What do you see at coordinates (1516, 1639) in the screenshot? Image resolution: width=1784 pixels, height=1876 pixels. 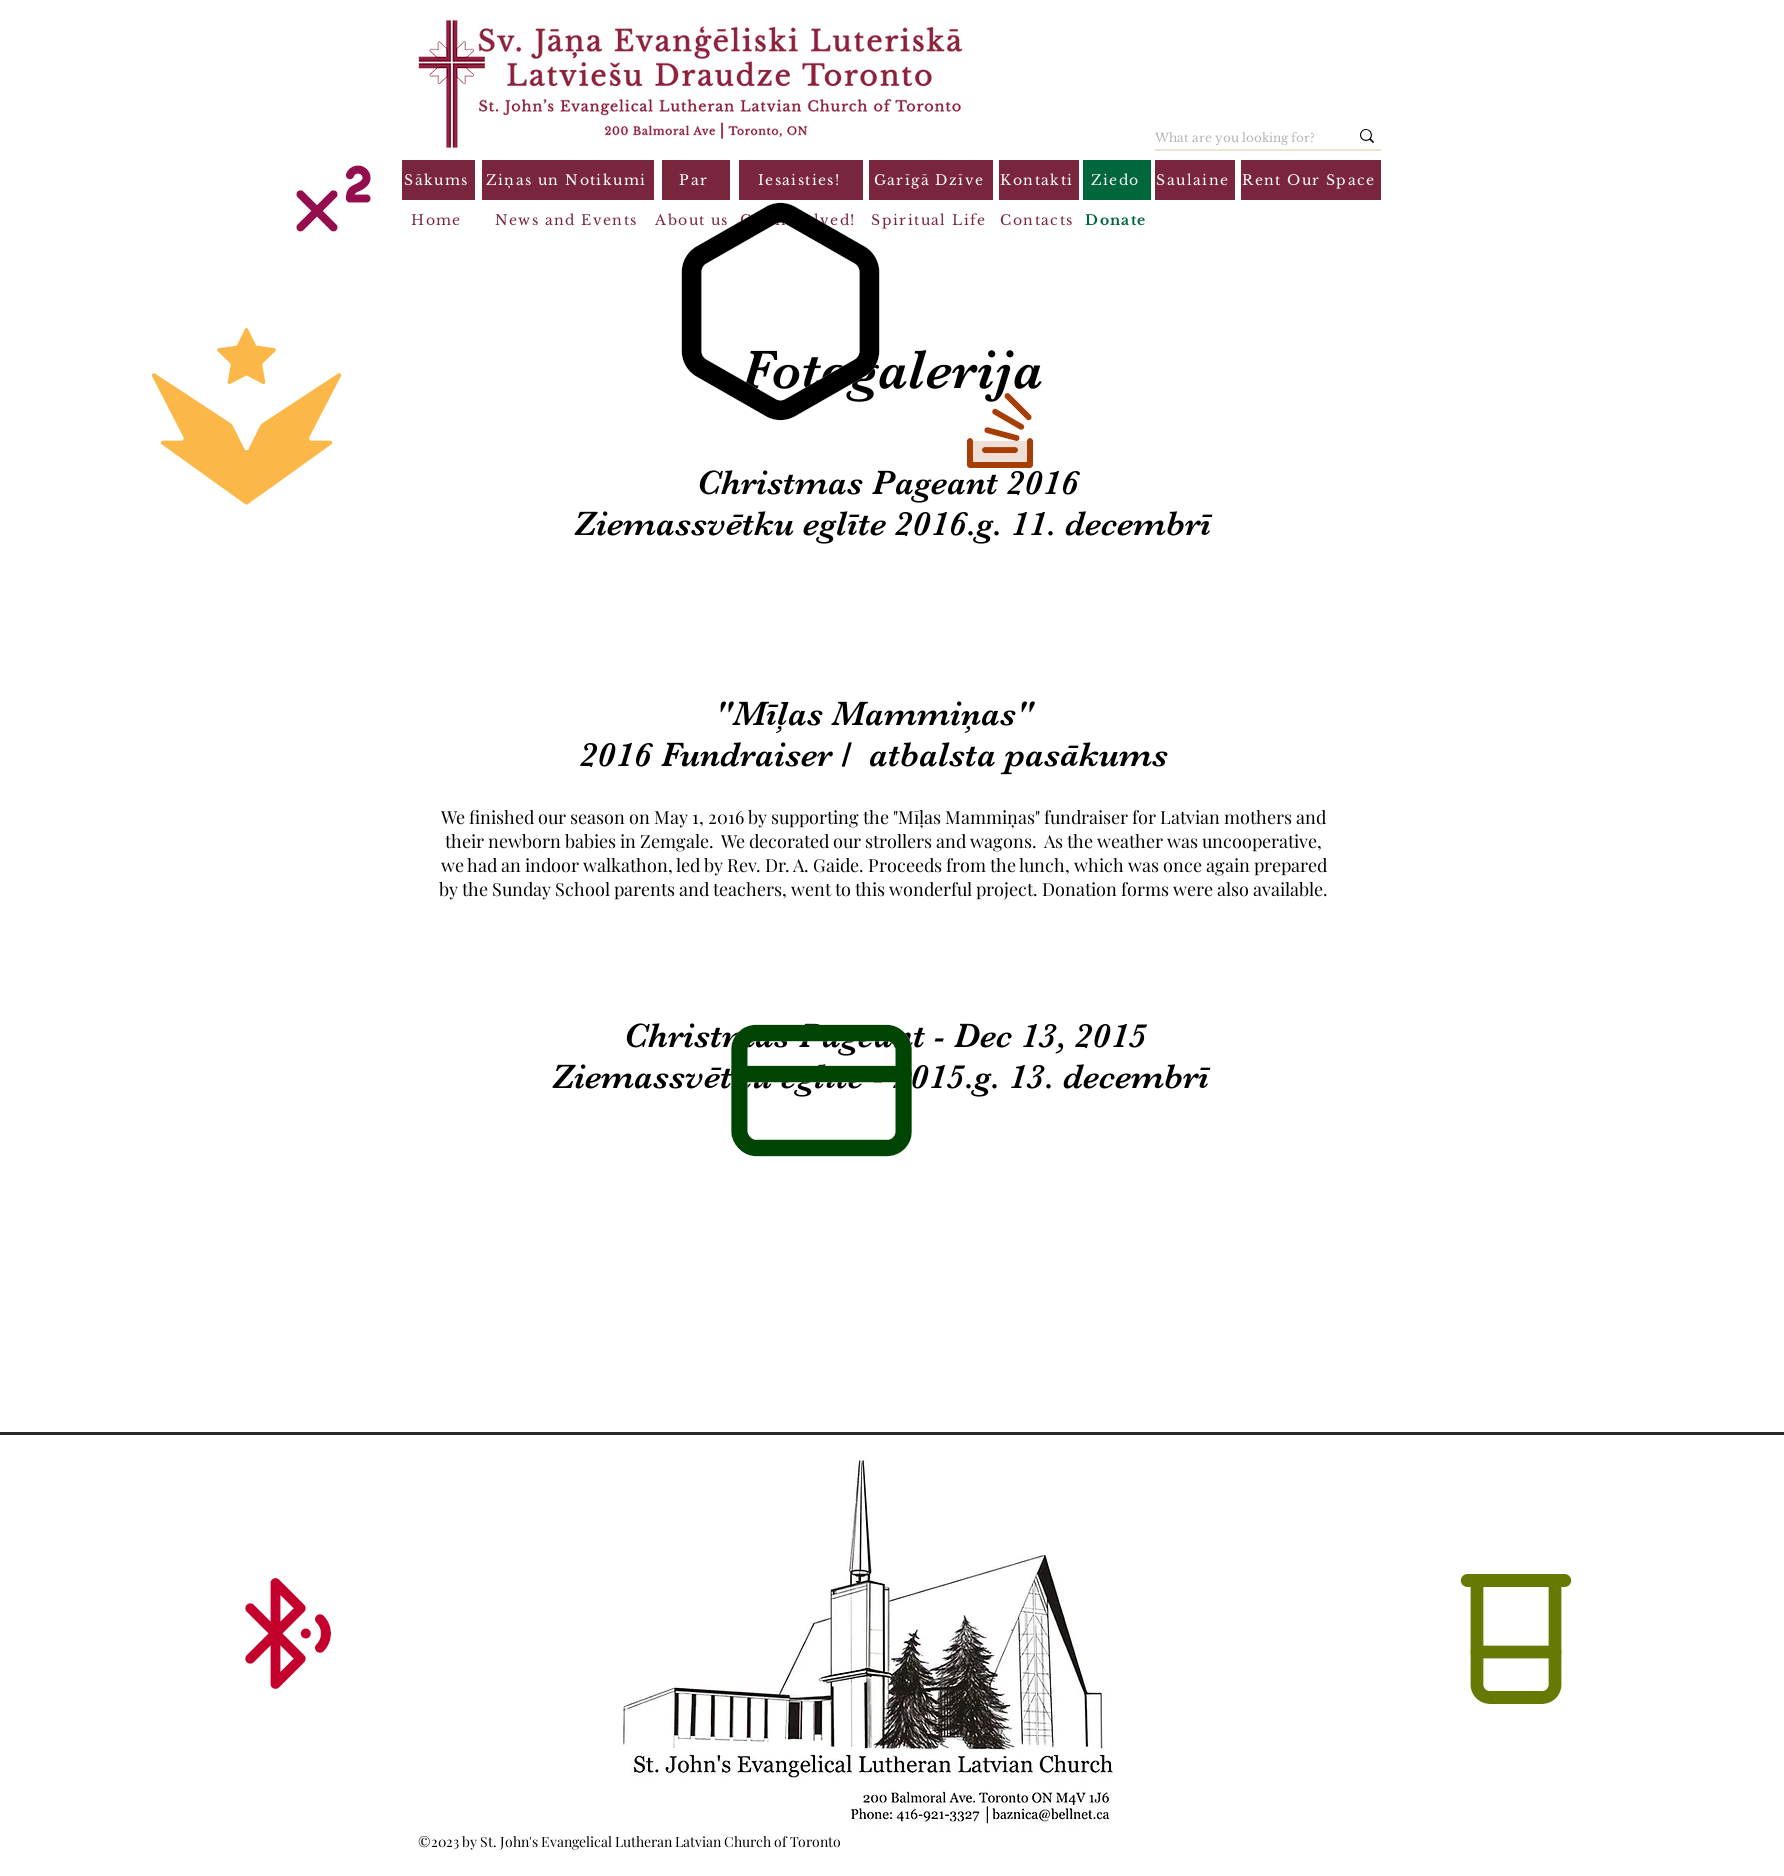 I see `access experimental or beta features` at bounding box center [1516, 1639].